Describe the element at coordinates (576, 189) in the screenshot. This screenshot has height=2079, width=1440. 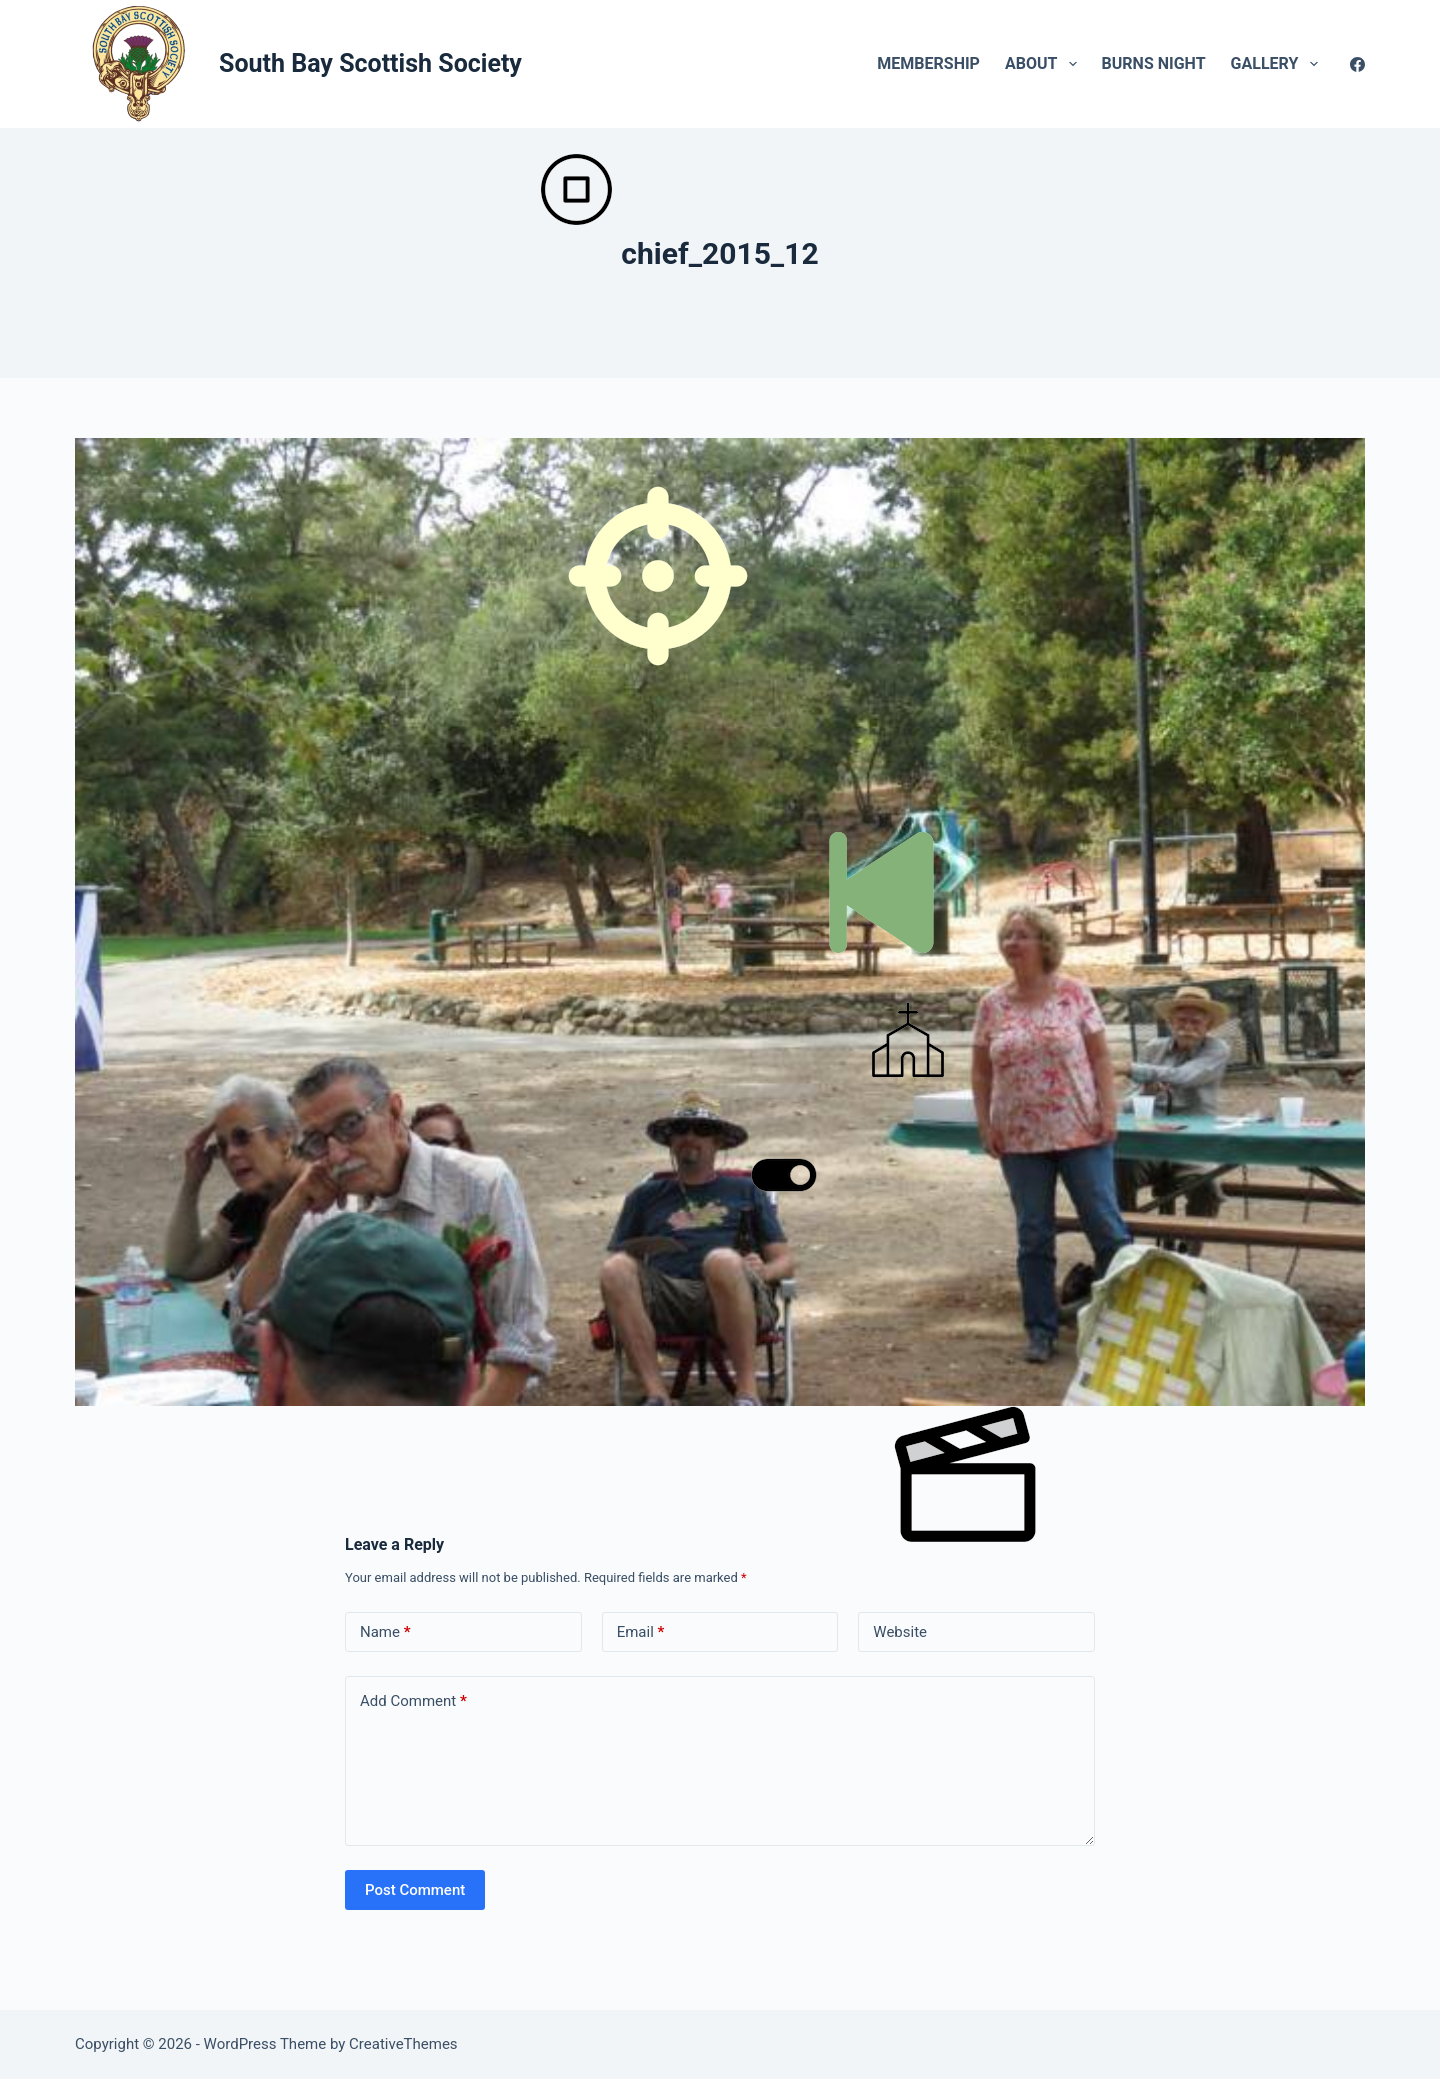
I see `stop media playback` at that location.